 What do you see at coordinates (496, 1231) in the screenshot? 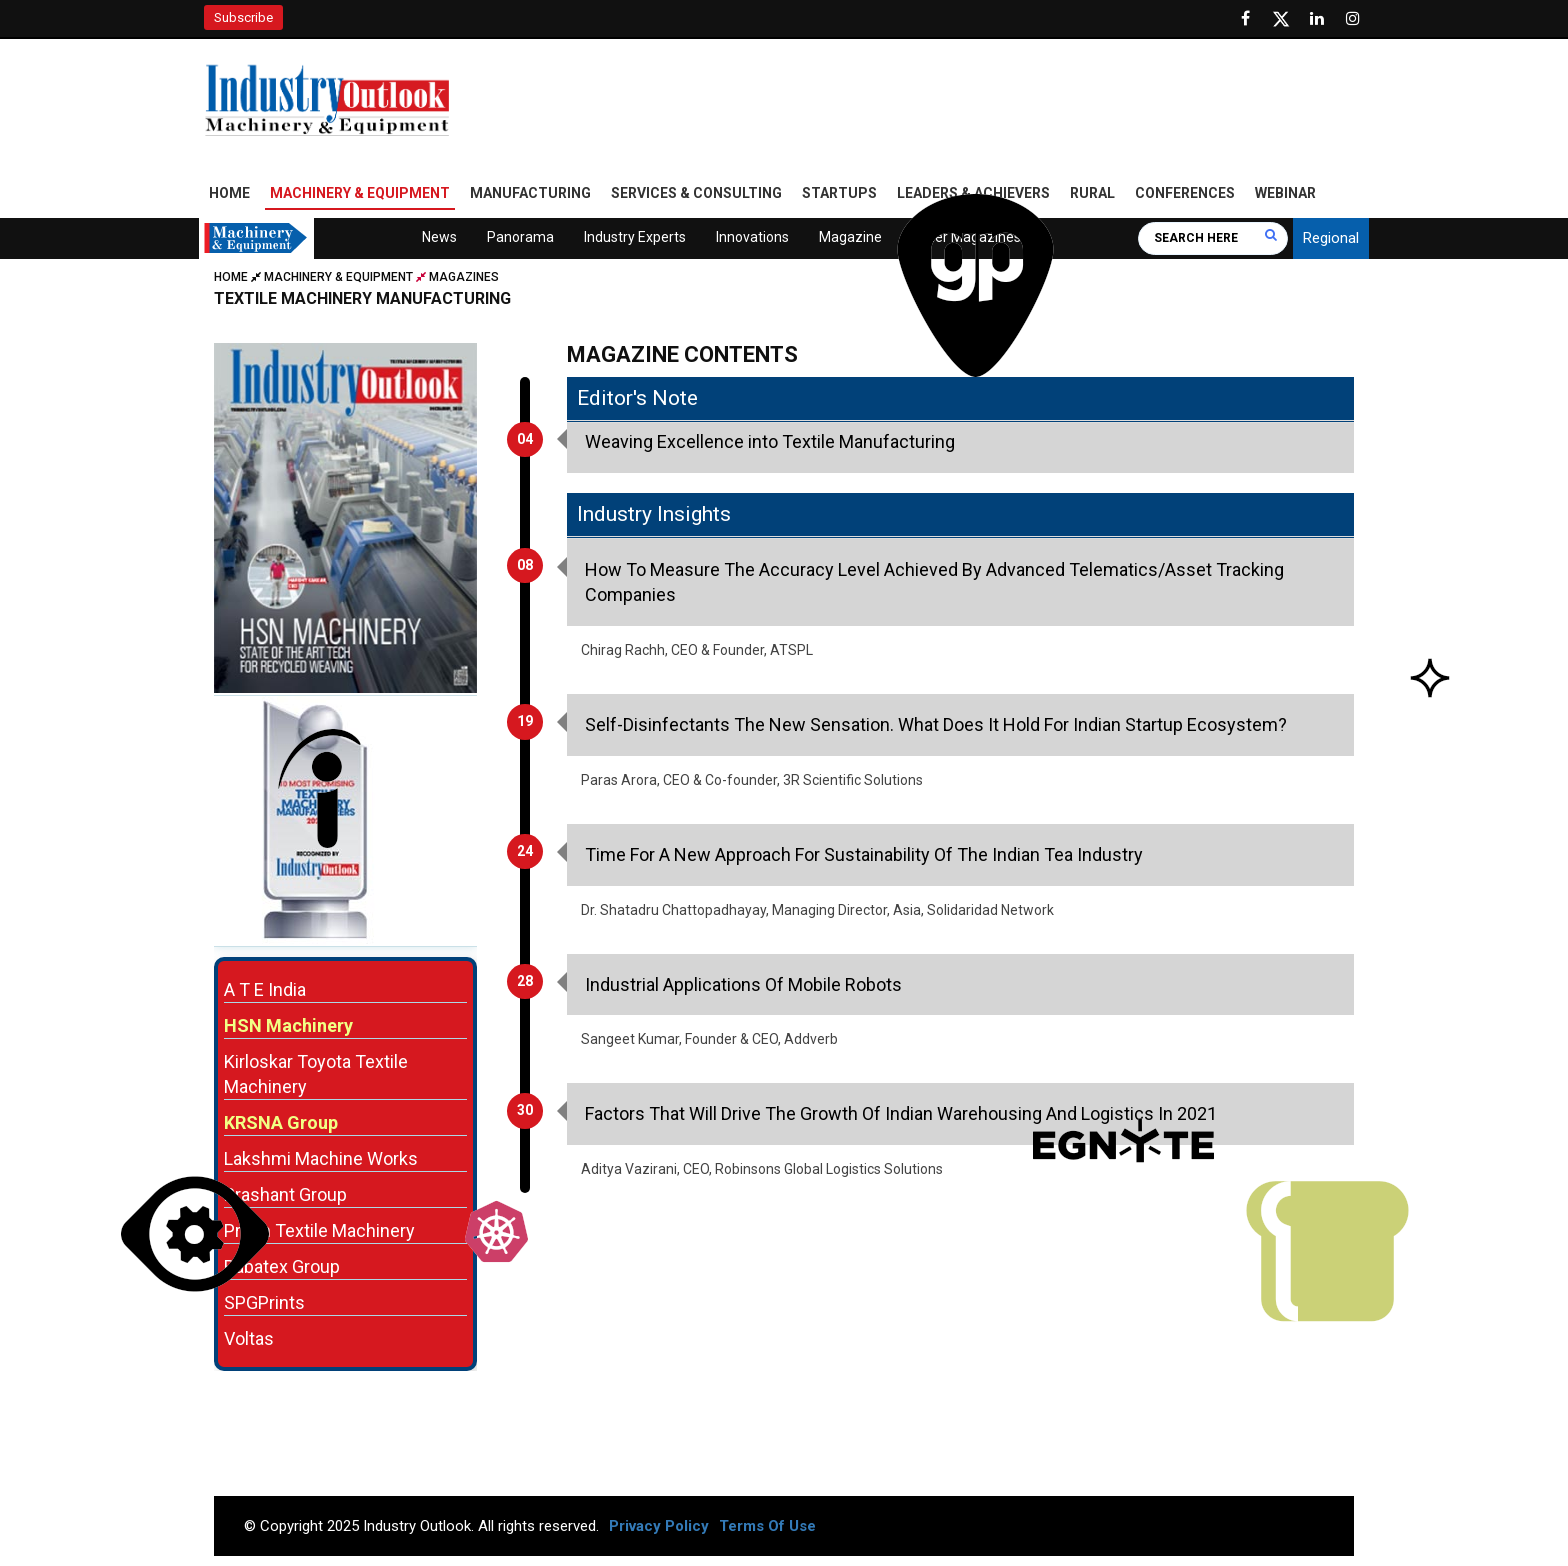
I see `kubernetes container orchestration platform logo` at bounding box center [496, 1231].